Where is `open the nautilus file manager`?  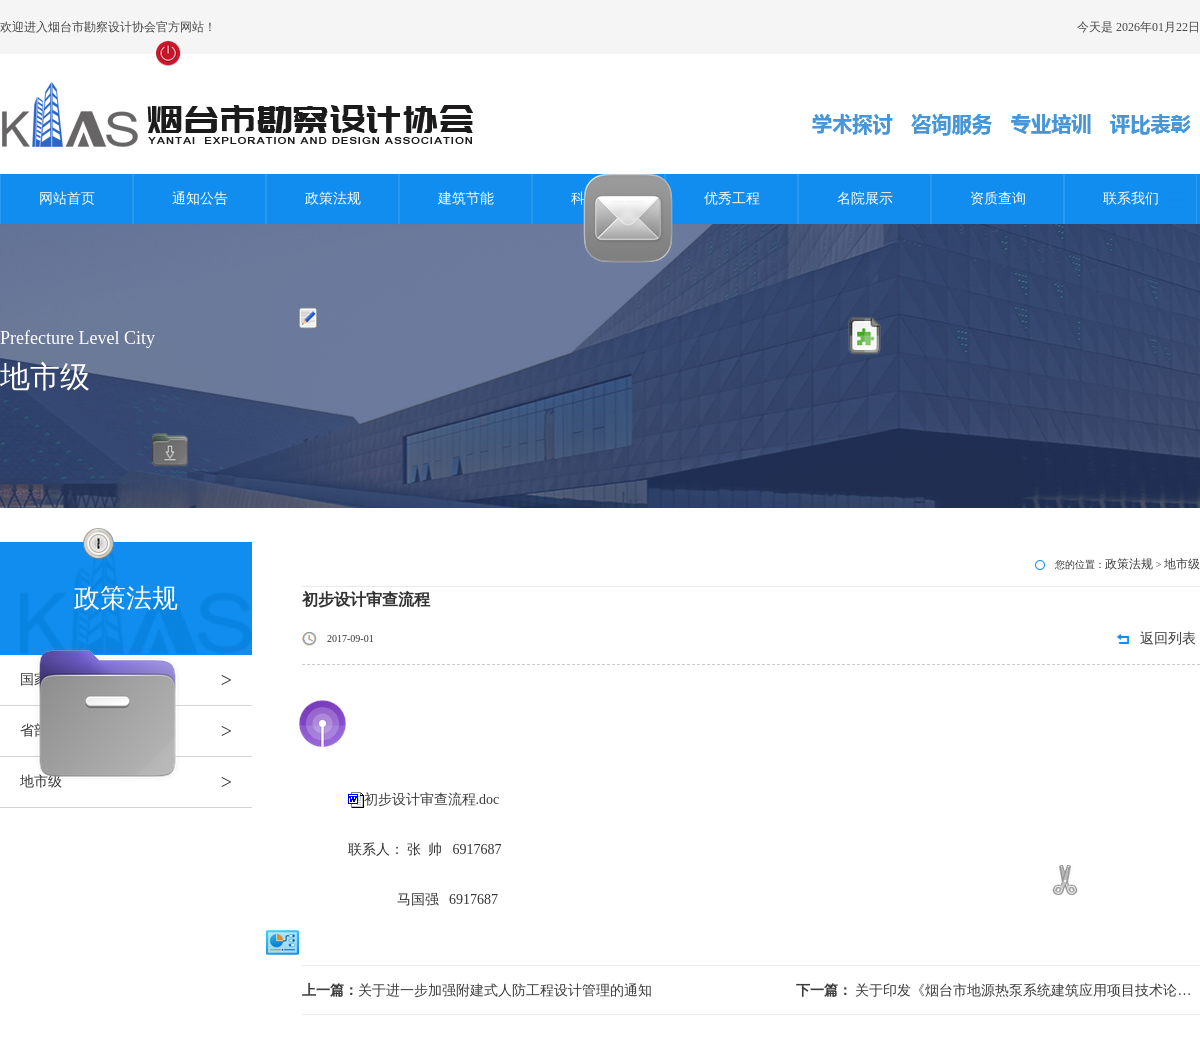
open the nautilus file manager is located at coordinates (107, 713).